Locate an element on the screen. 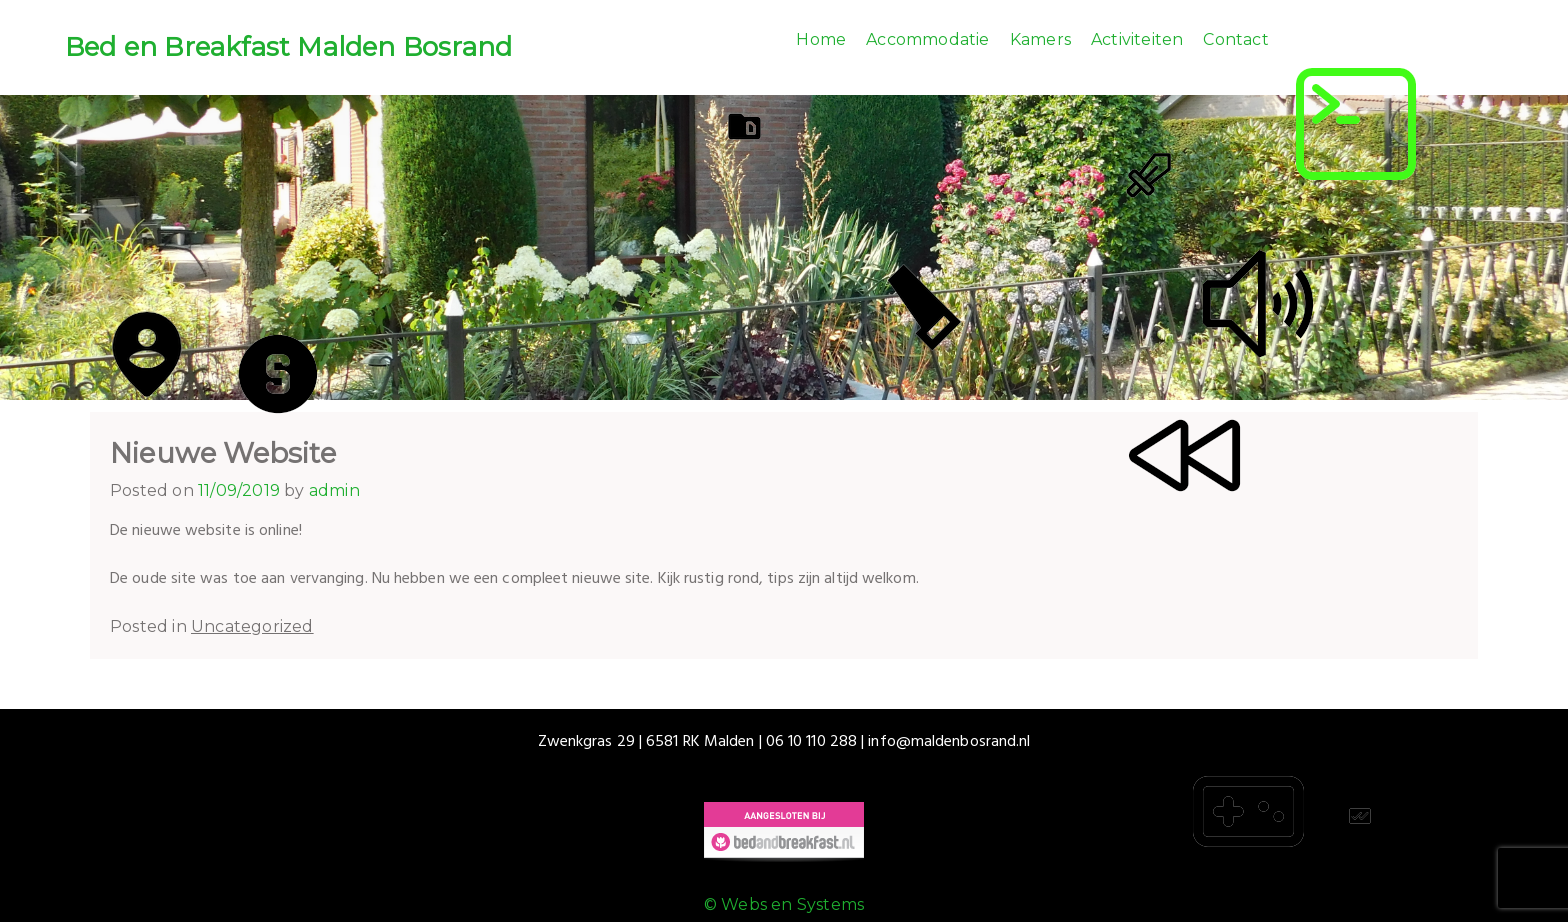  view a contact's location on the map is located at coordinates (147, 355).